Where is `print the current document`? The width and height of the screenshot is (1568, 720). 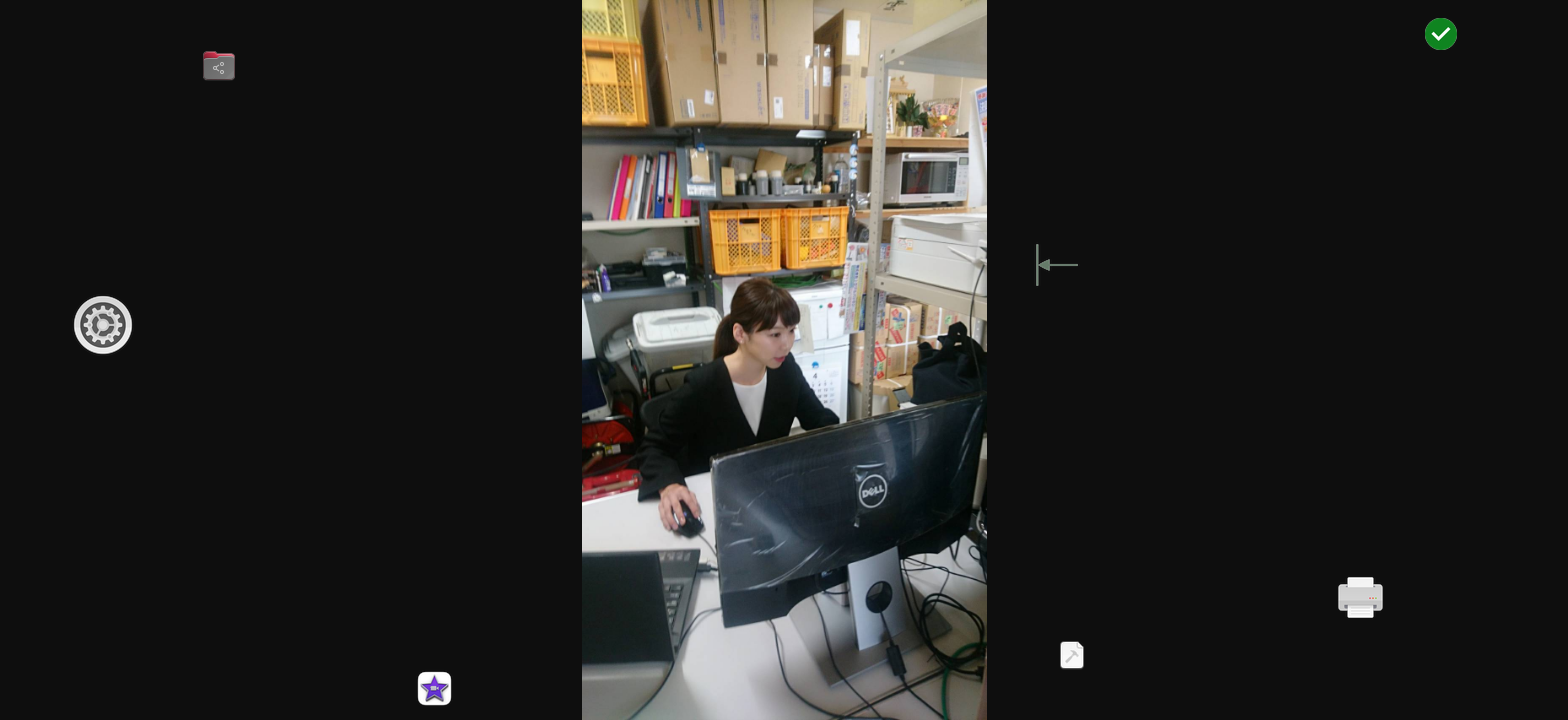
print the current document is located at coordinates (1360, 597).